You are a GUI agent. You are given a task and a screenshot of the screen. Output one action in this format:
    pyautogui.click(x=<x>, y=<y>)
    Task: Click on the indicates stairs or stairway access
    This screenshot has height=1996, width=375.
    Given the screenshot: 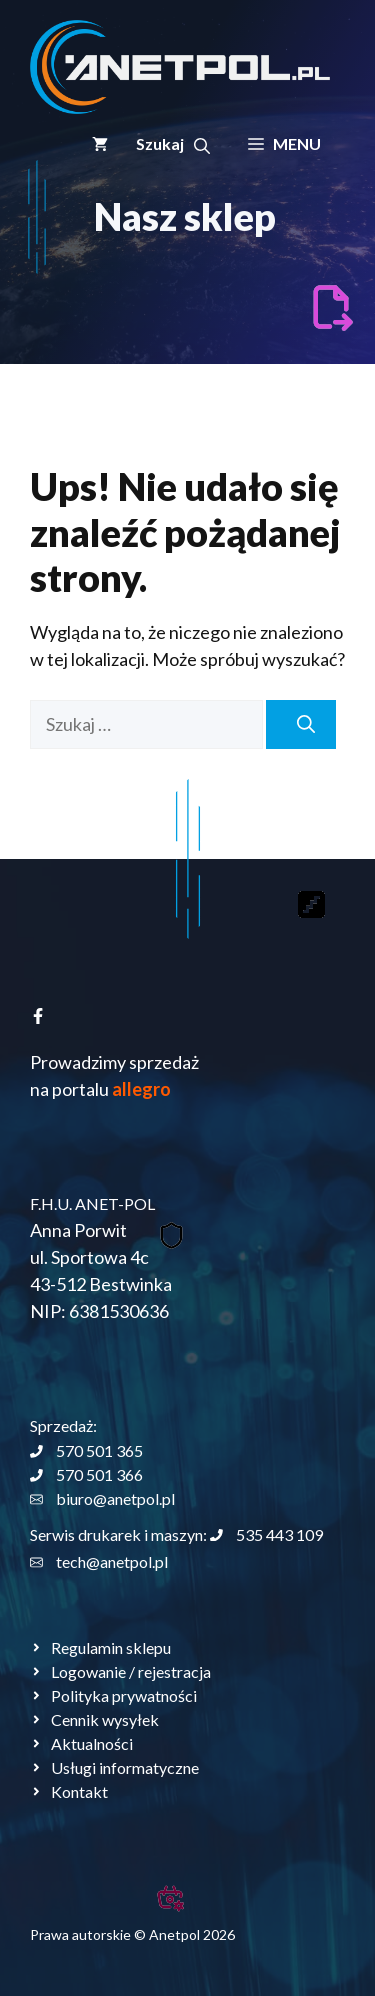 What is the action you would take?
    pyautogui.click(x=311, y=904)
    